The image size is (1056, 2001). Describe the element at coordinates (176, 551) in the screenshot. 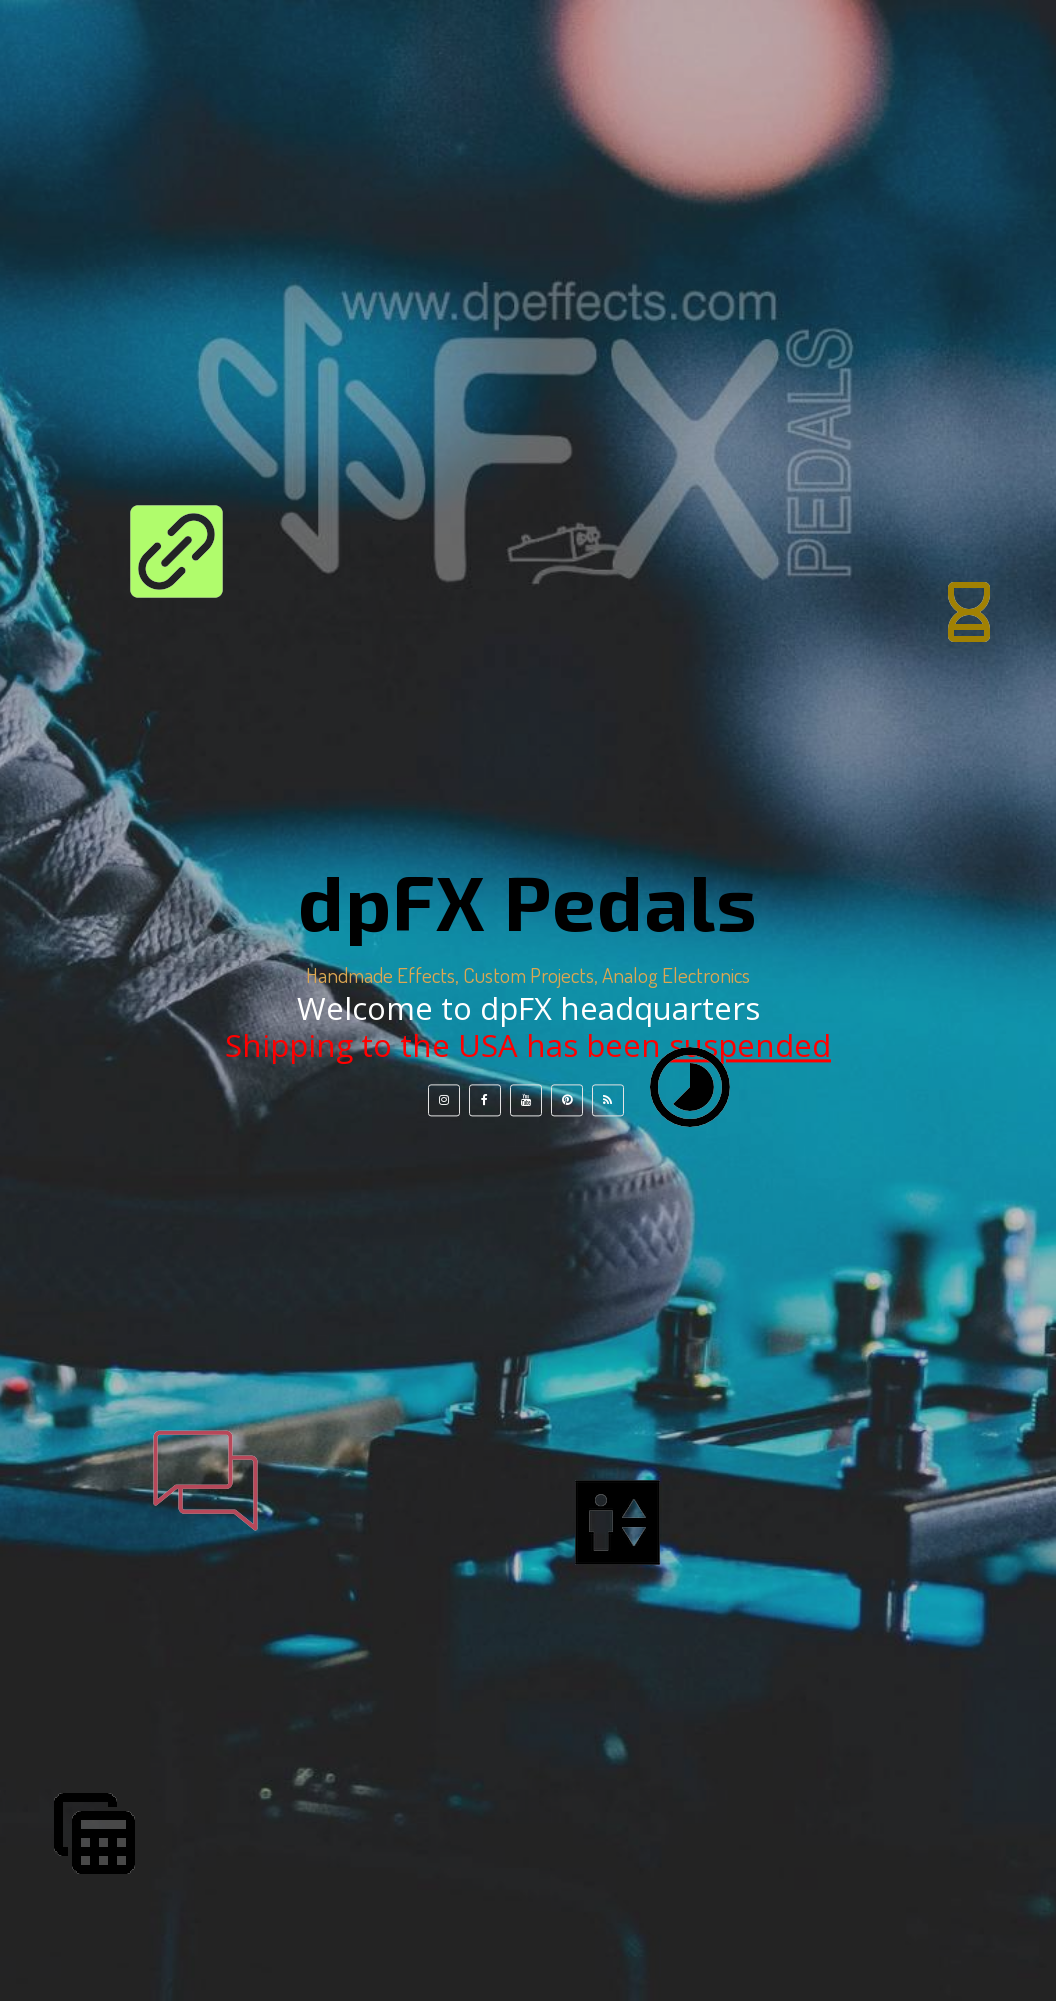

I see `copy link to clipboard` at that location.